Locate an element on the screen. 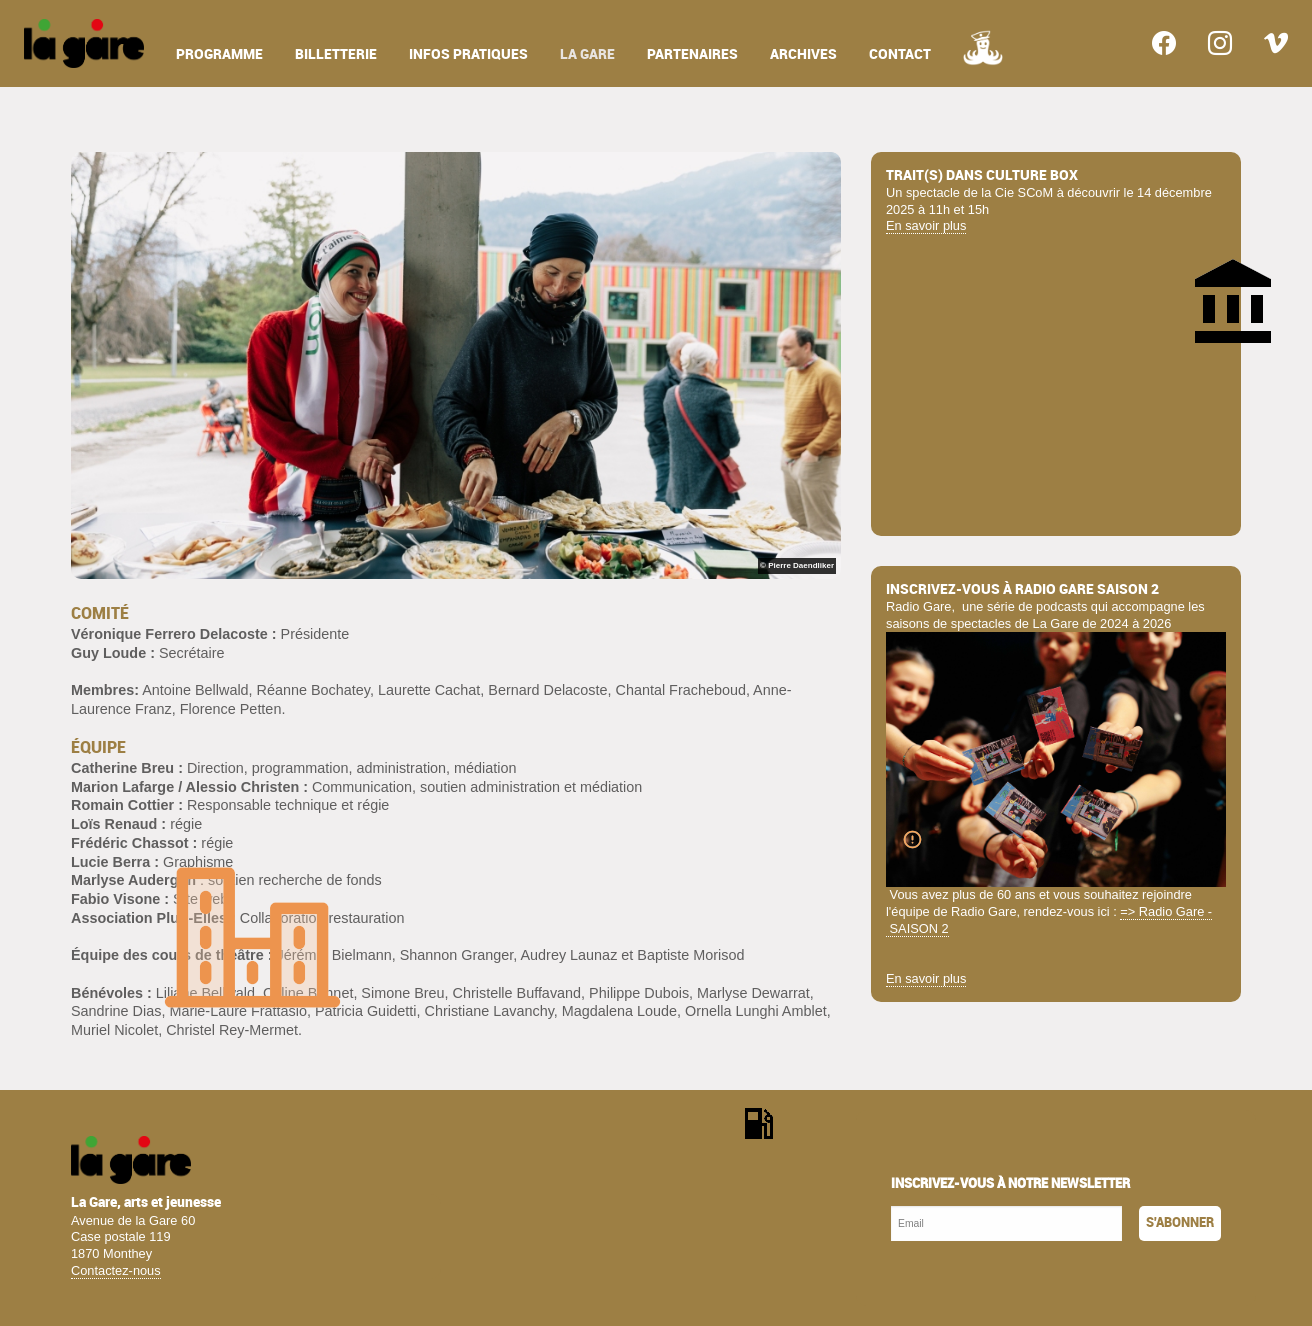 The height and width of the screenshot is (1326, 1312). view city or urban location is located at coordinates (252, 937).